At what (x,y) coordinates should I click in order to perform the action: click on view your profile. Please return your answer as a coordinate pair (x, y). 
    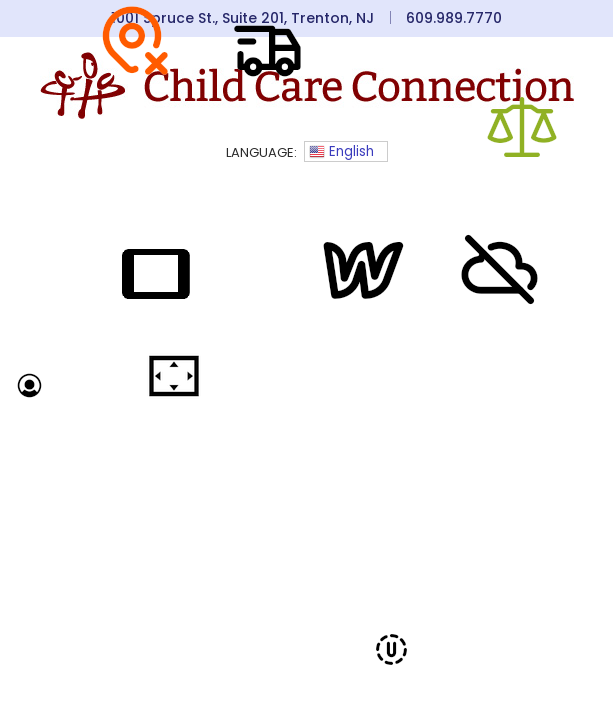
    Looking at the image, I should click on (29, 385).